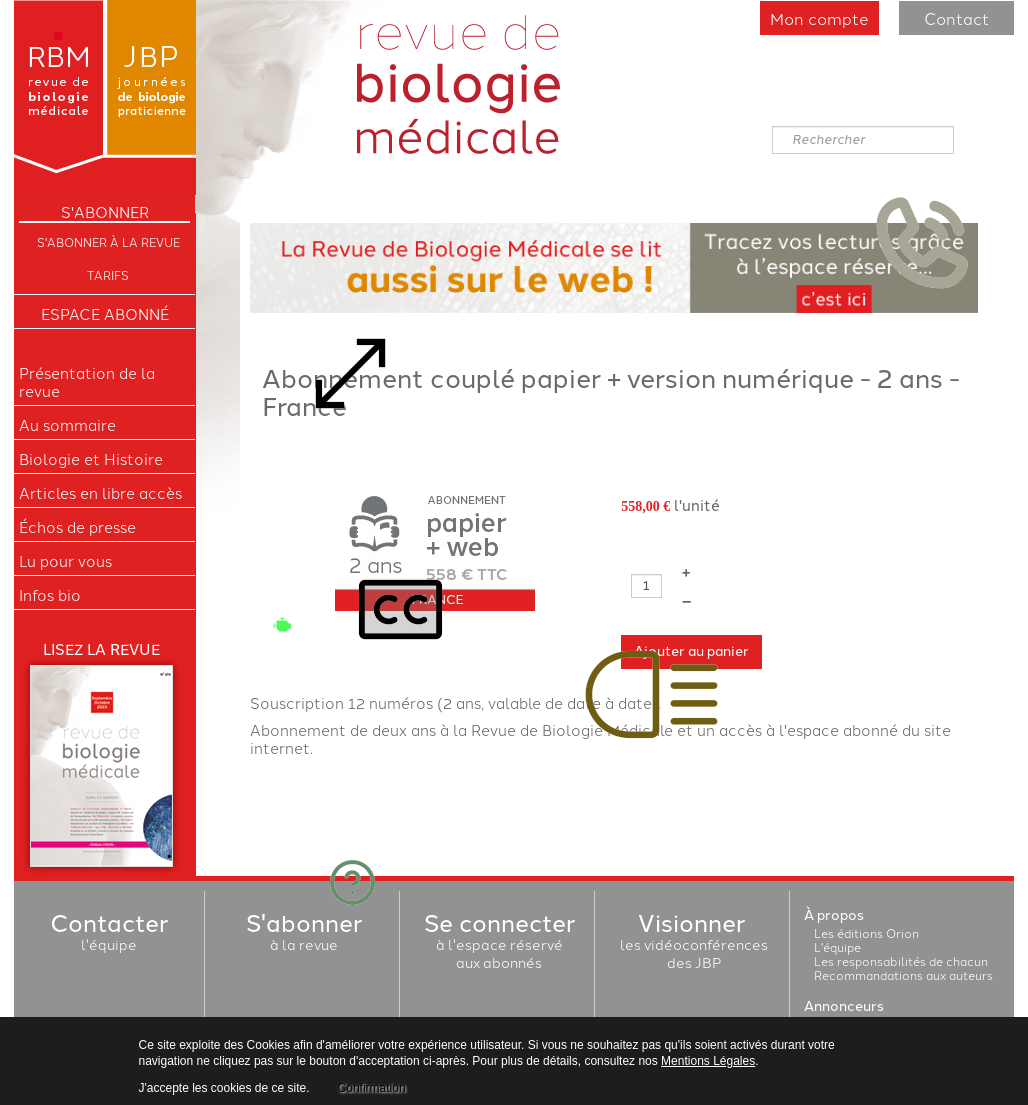 The image size is (1028, 1105). Describe the element at coordinates (282, 625) in the screenshot. I see `access engine or vehicle diagnostics` at that location.